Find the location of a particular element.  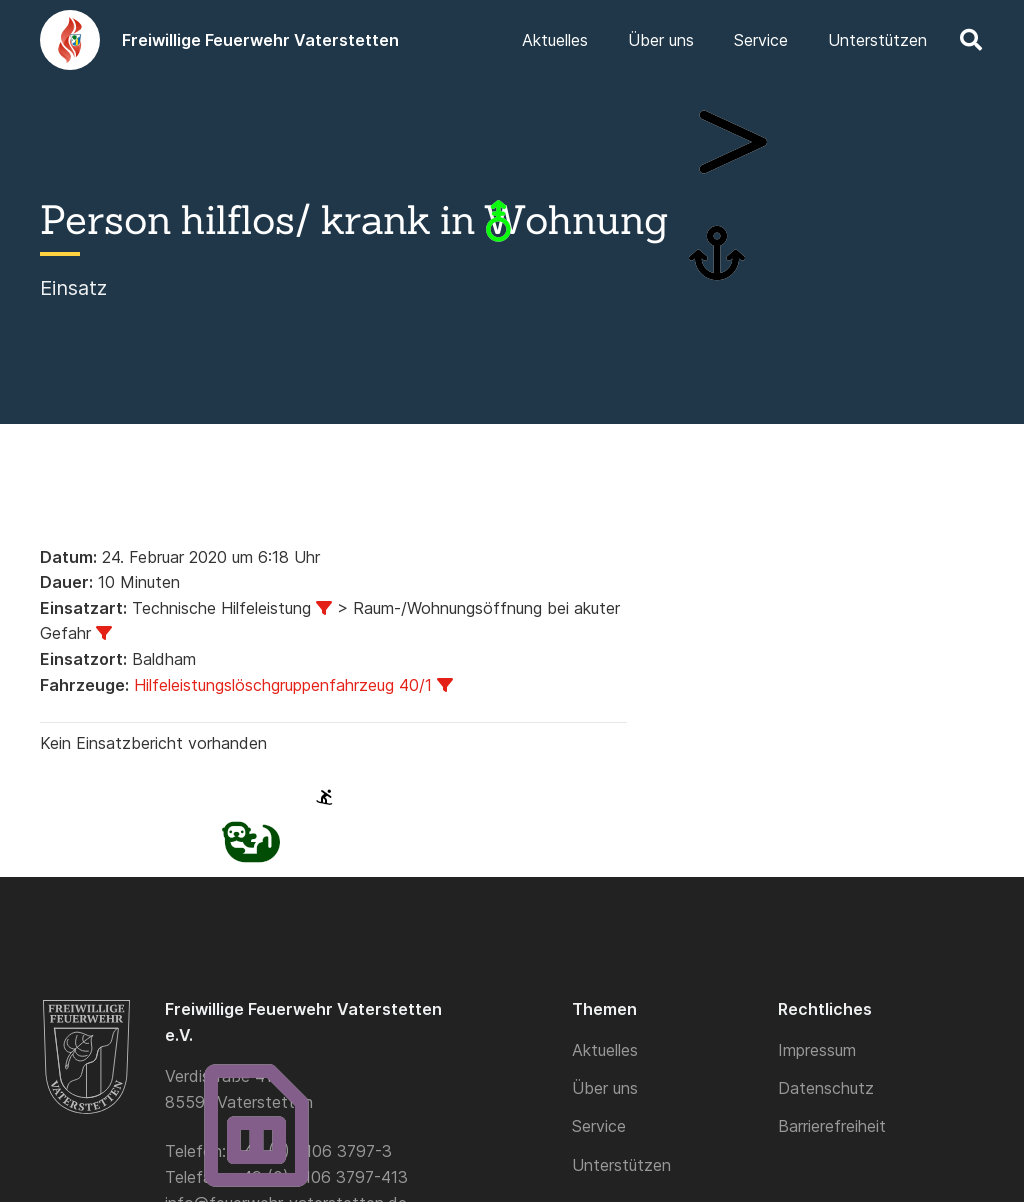

create an anchor link or bookmark point is located at coordinates (717, 253).